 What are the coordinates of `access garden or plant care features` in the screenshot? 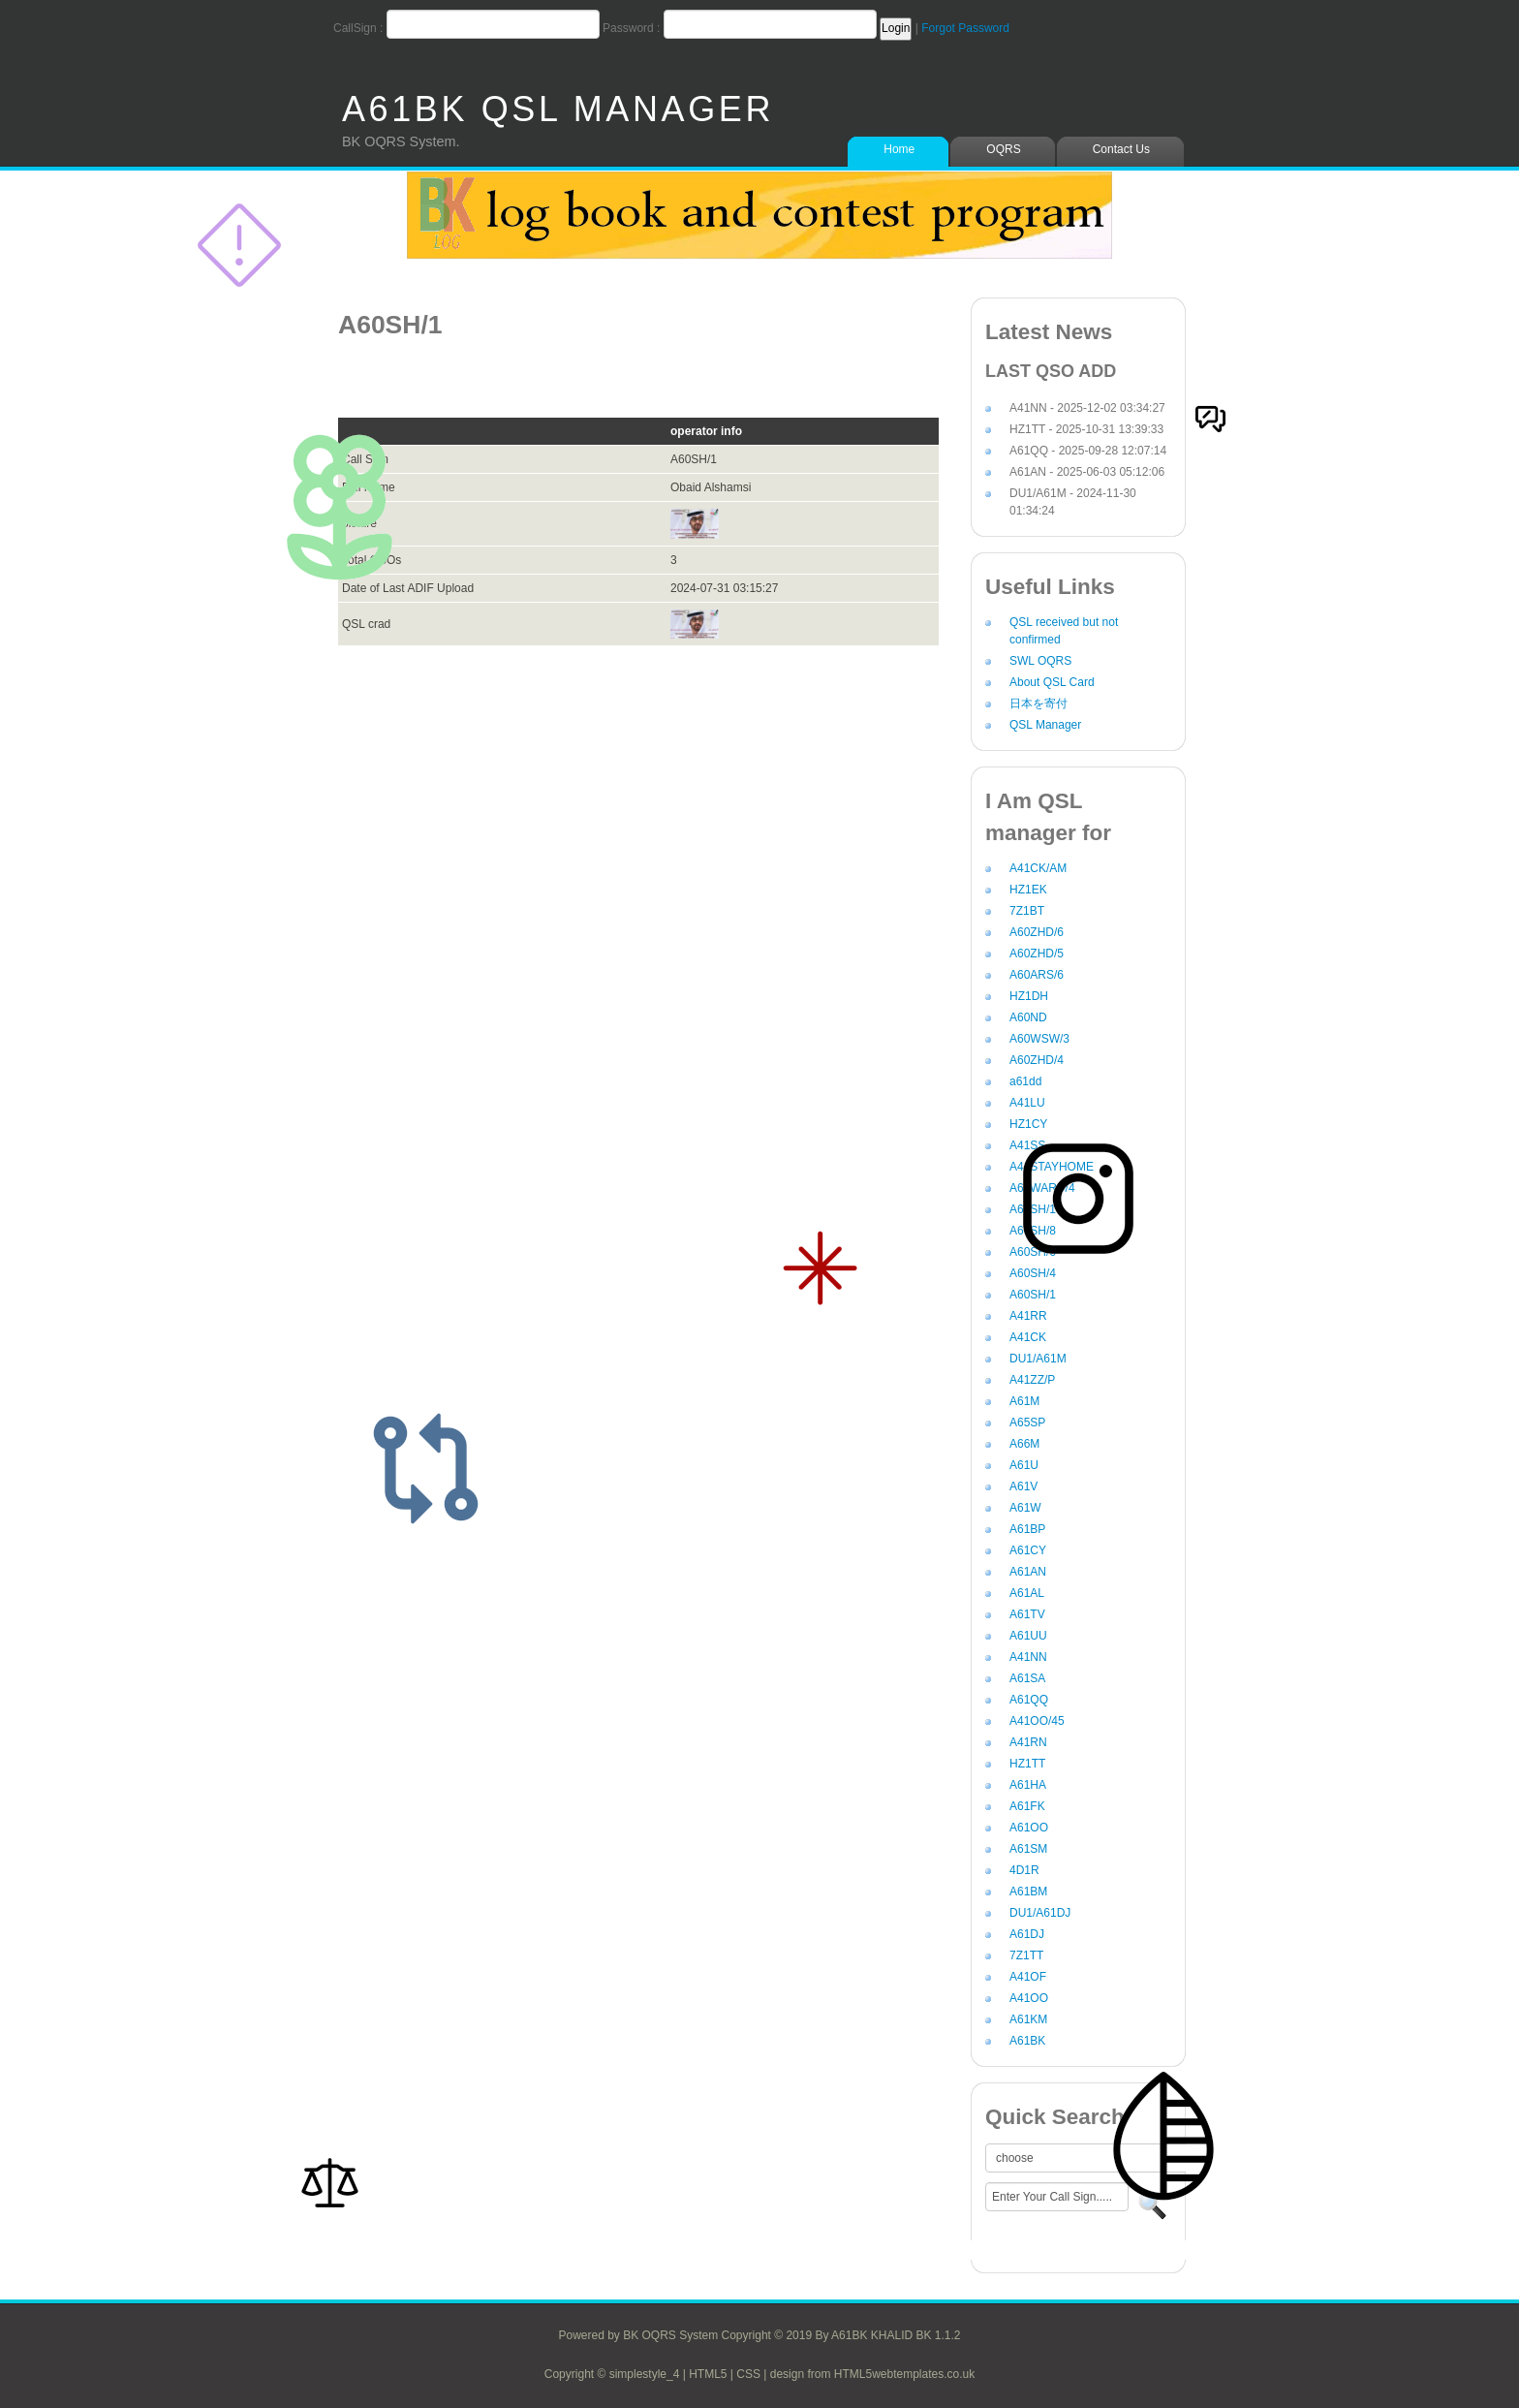 It's located at (339, 507).